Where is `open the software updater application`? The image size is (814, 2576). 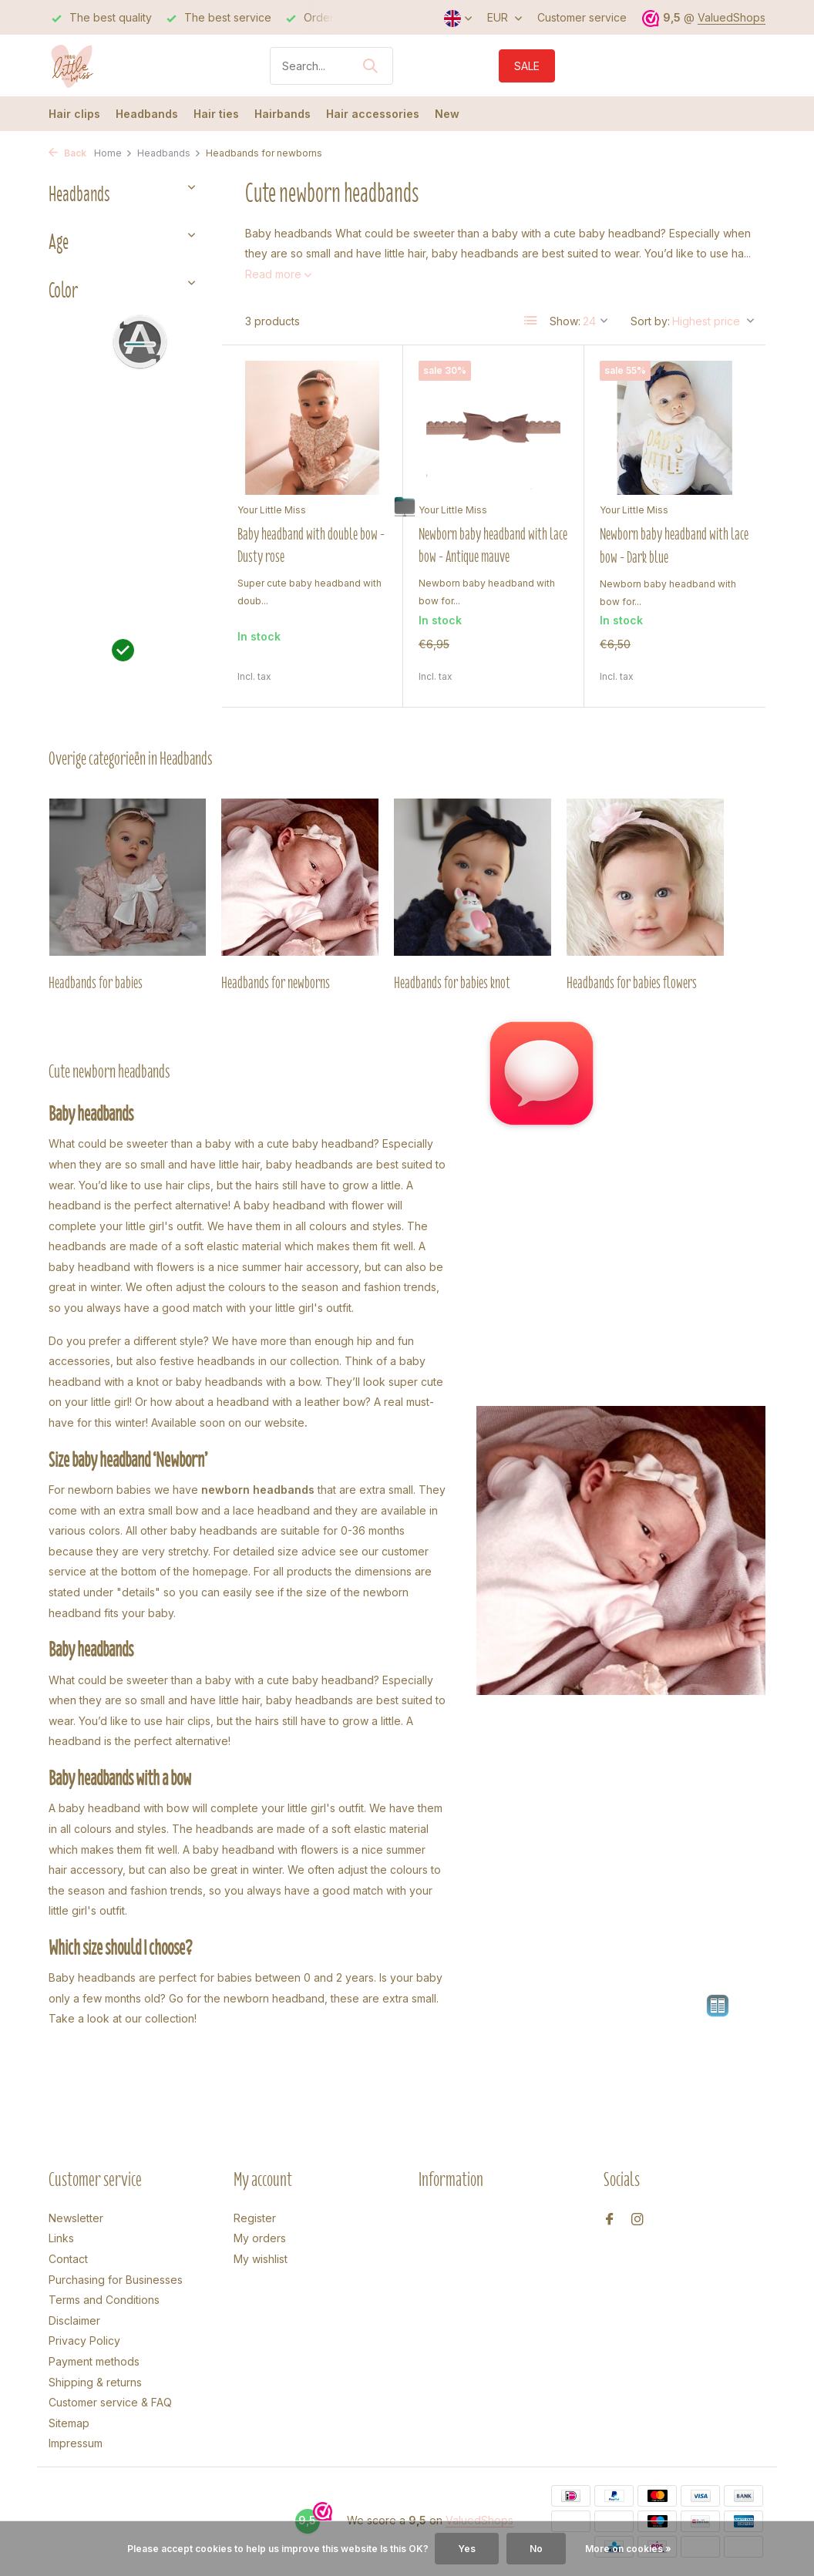 open the software updater application is located at coordinates (140, 341).